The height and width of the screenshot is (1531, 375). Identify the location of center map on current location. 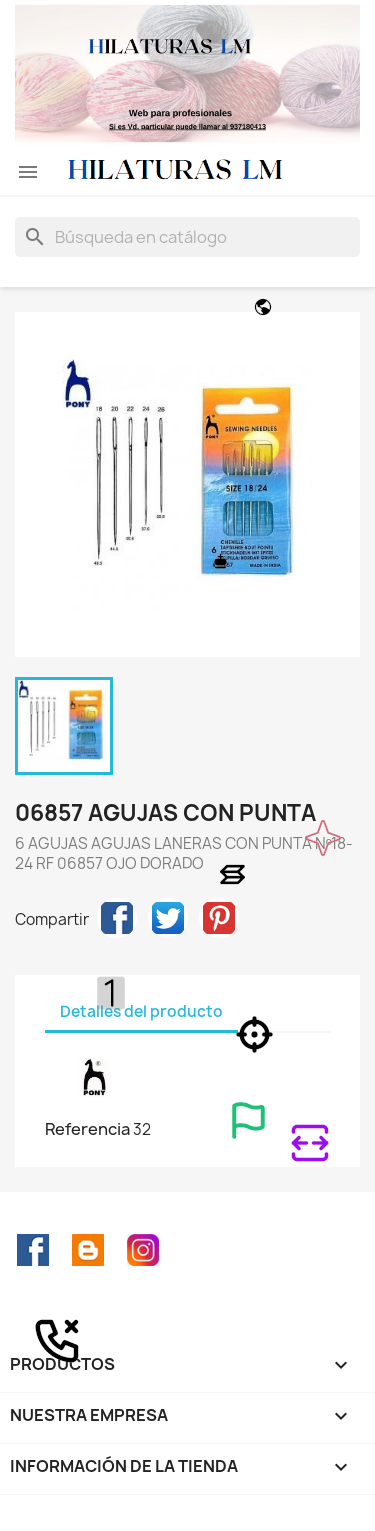
(254, 1034).